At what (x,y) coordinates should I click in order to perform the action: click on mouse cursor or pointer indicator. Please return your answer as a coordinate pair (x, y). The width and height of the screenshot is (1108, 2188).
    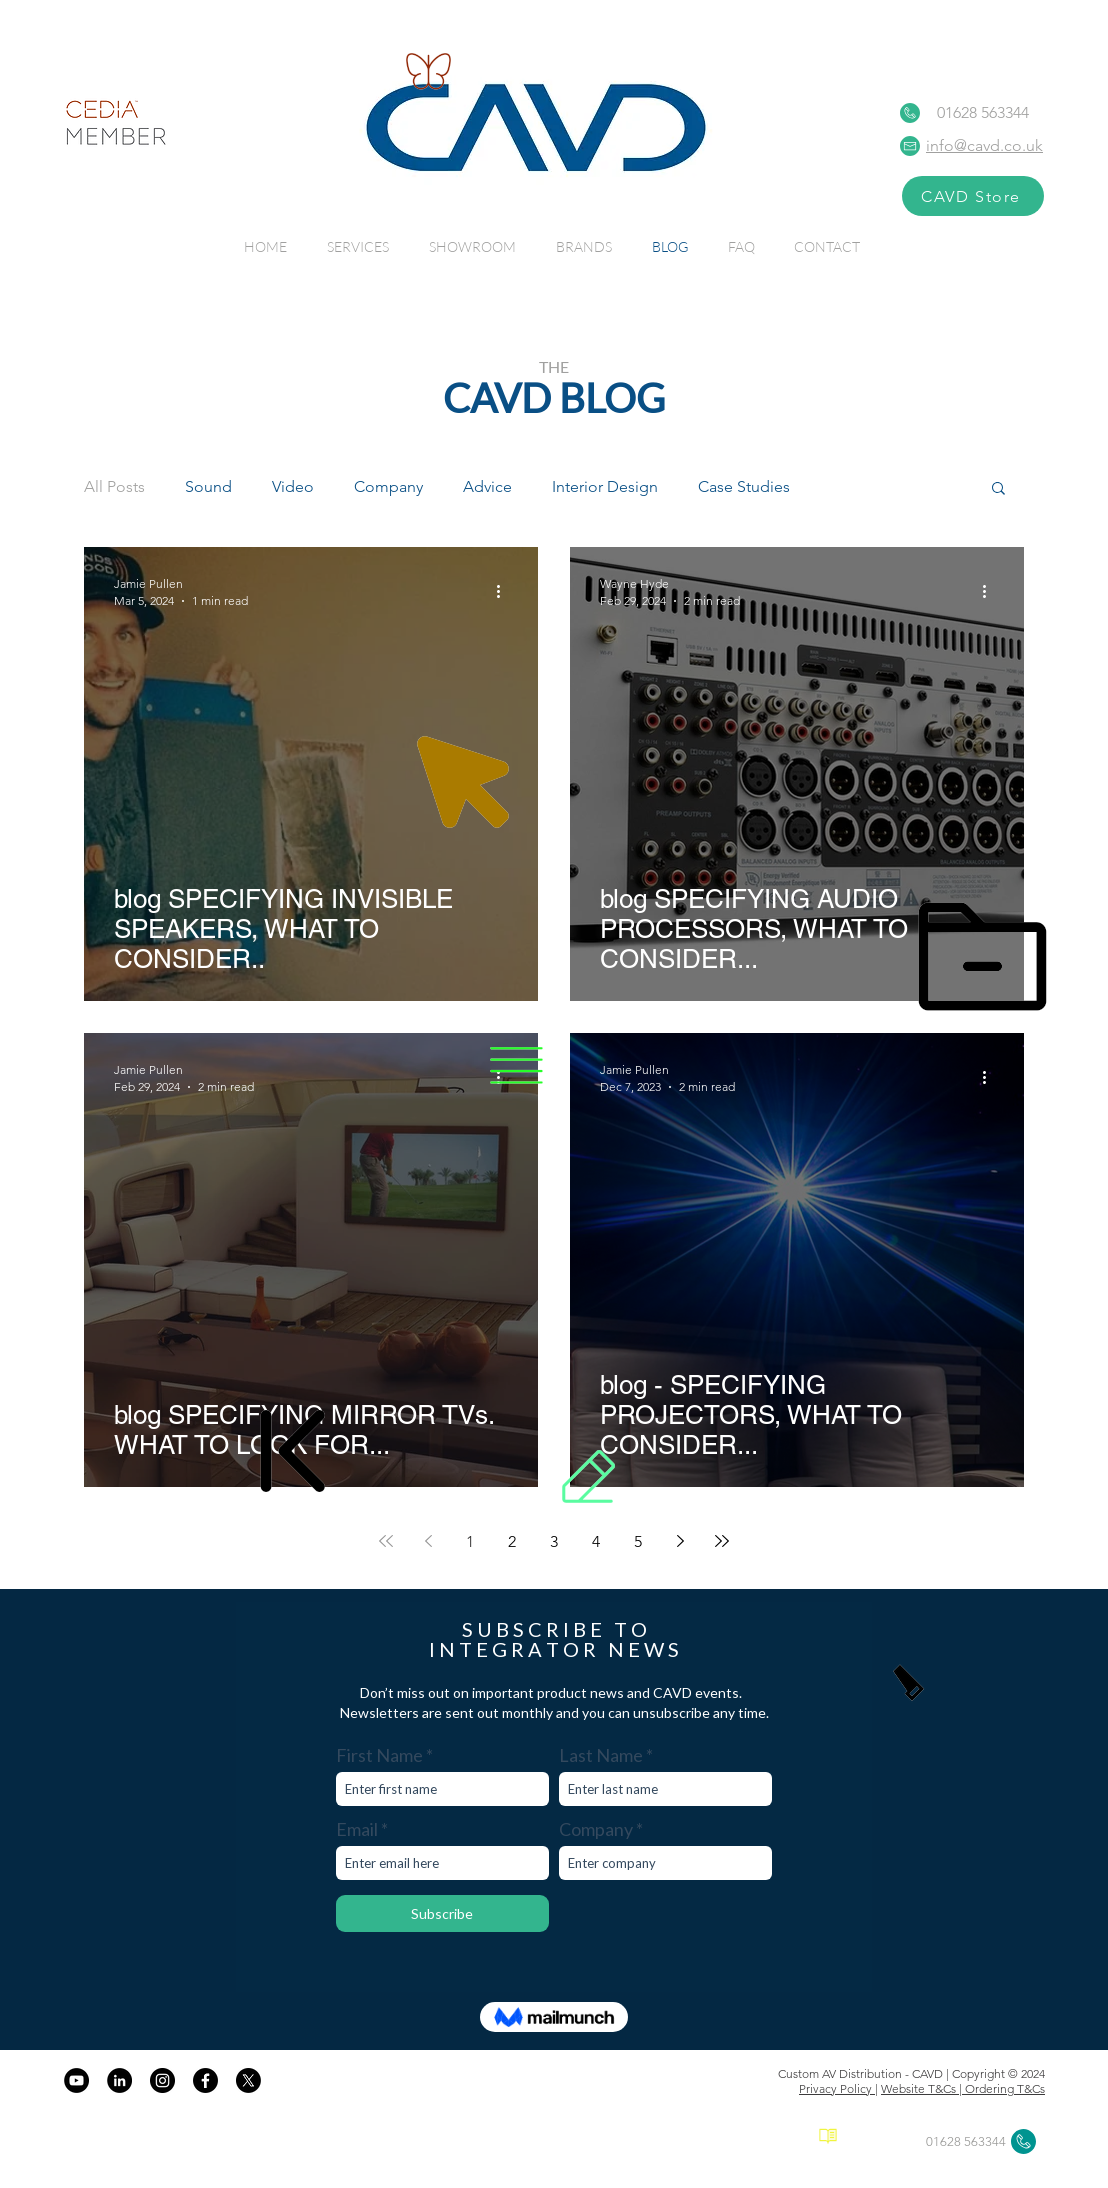
    Looking at the image, I should click on (463, 782).